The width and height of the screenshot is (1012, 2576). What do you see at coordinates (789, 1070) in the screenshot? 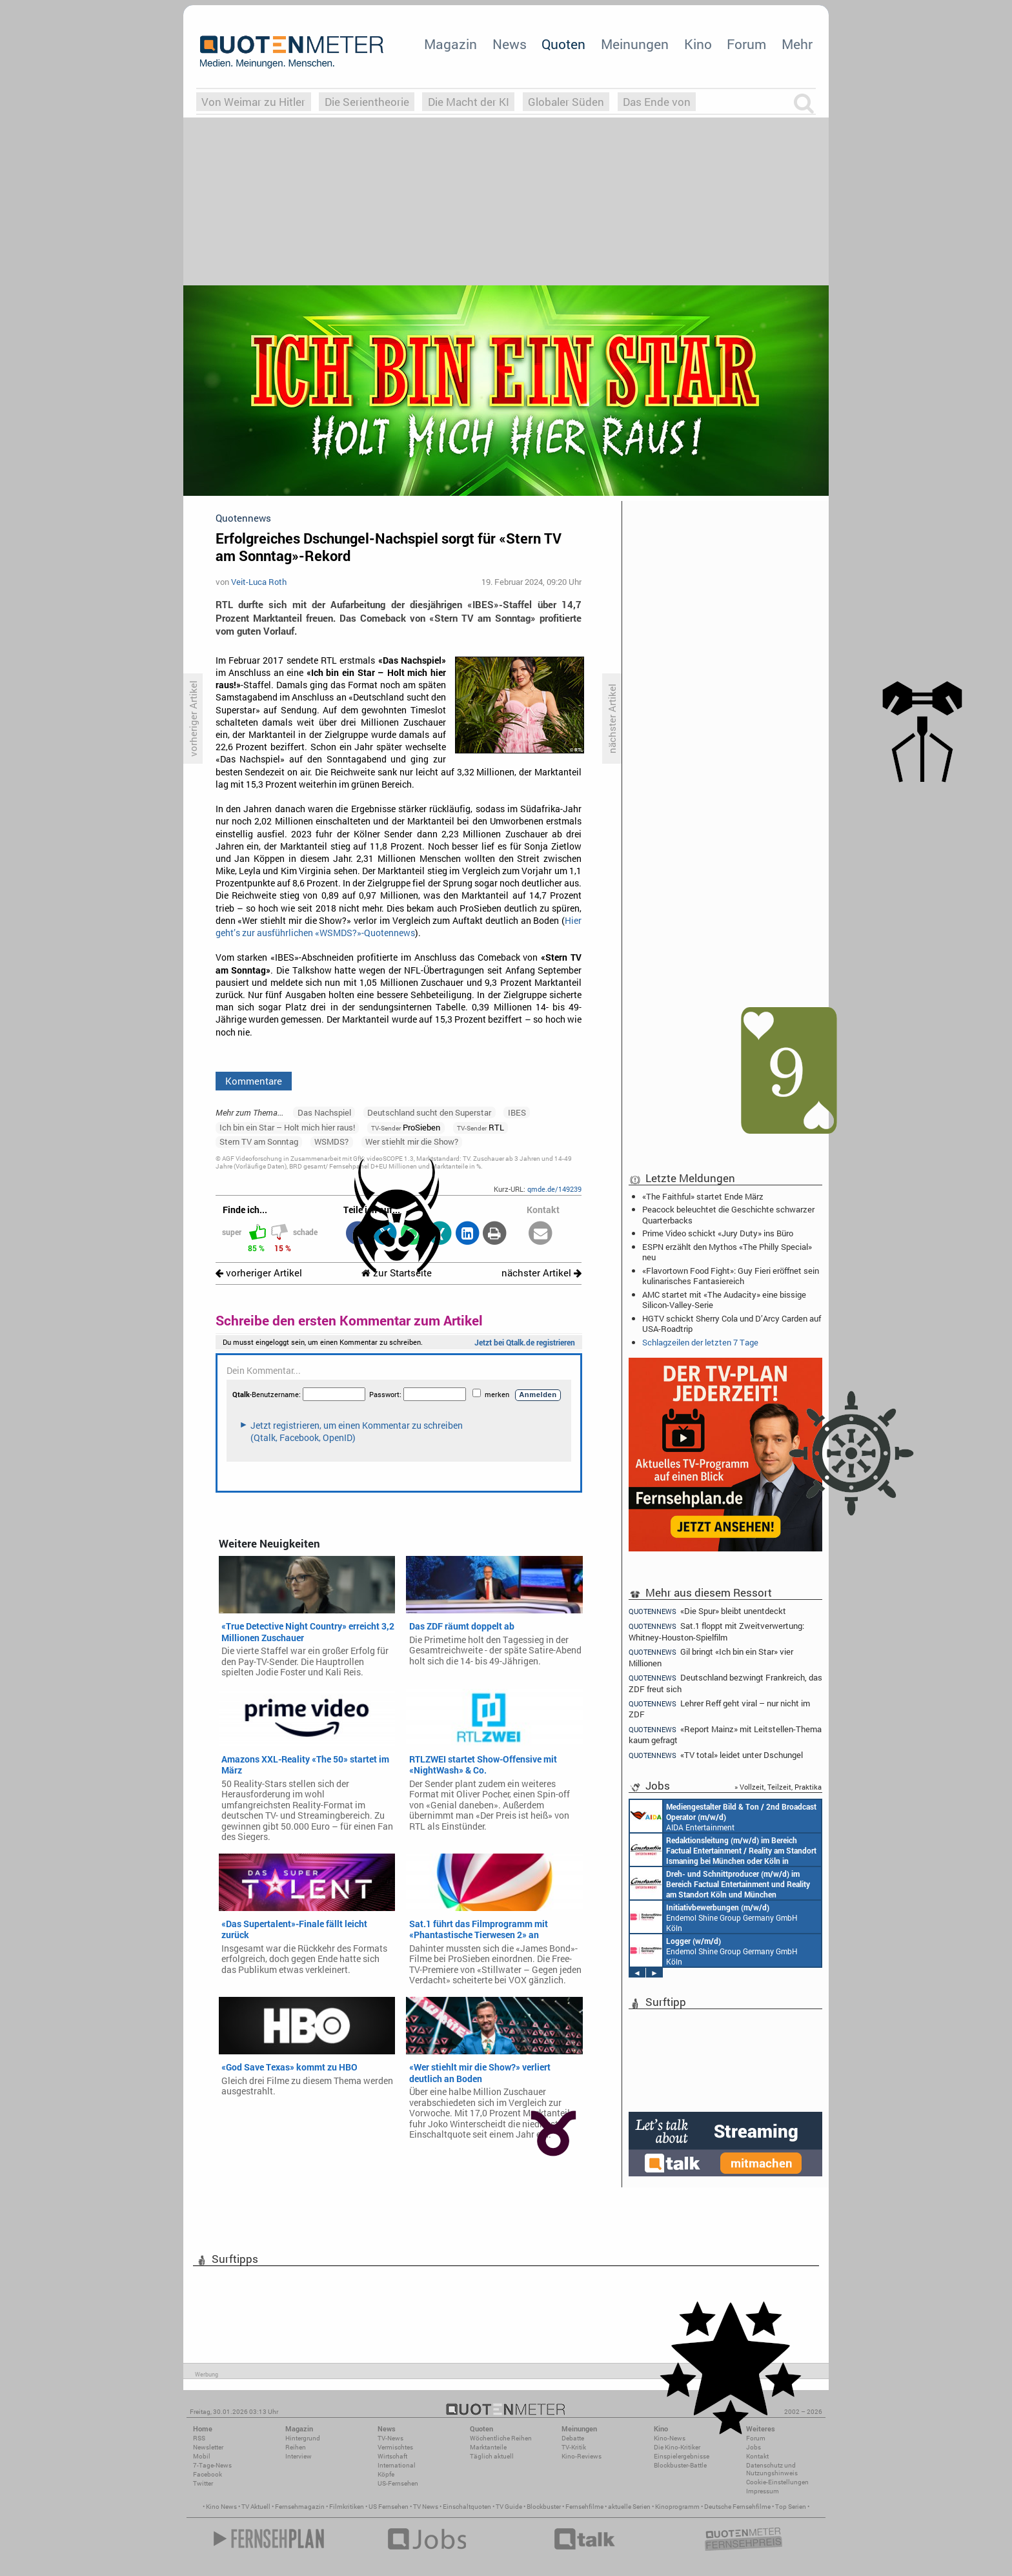
I see `nine of hearts playing card` at bounding box center [789, 1070].